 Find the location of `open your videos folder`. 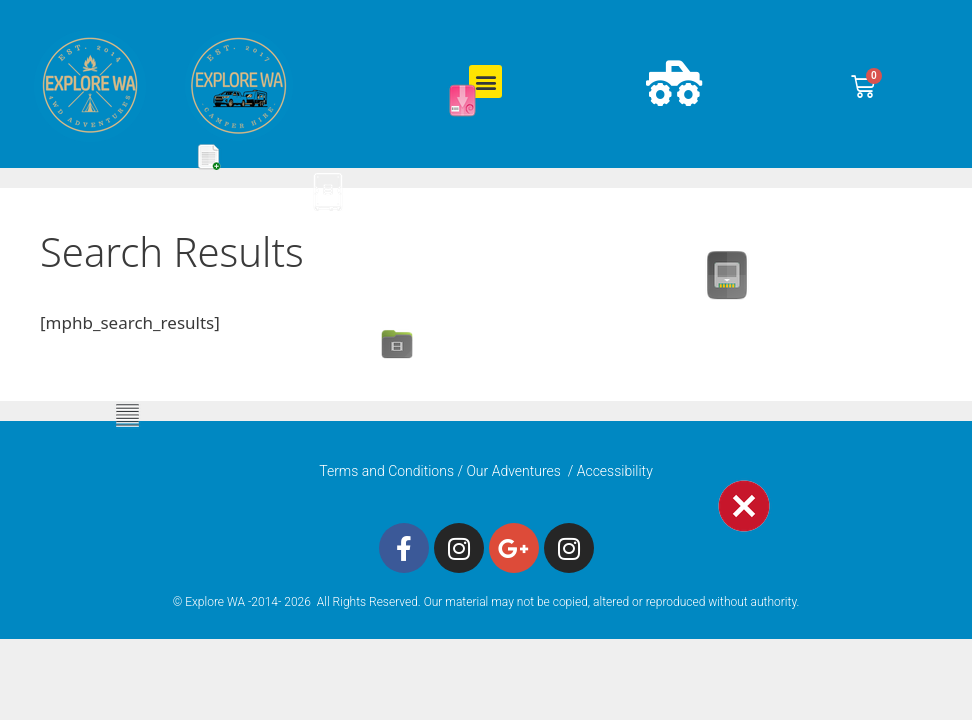

open your videos folder is located at coordinates (397, 344).